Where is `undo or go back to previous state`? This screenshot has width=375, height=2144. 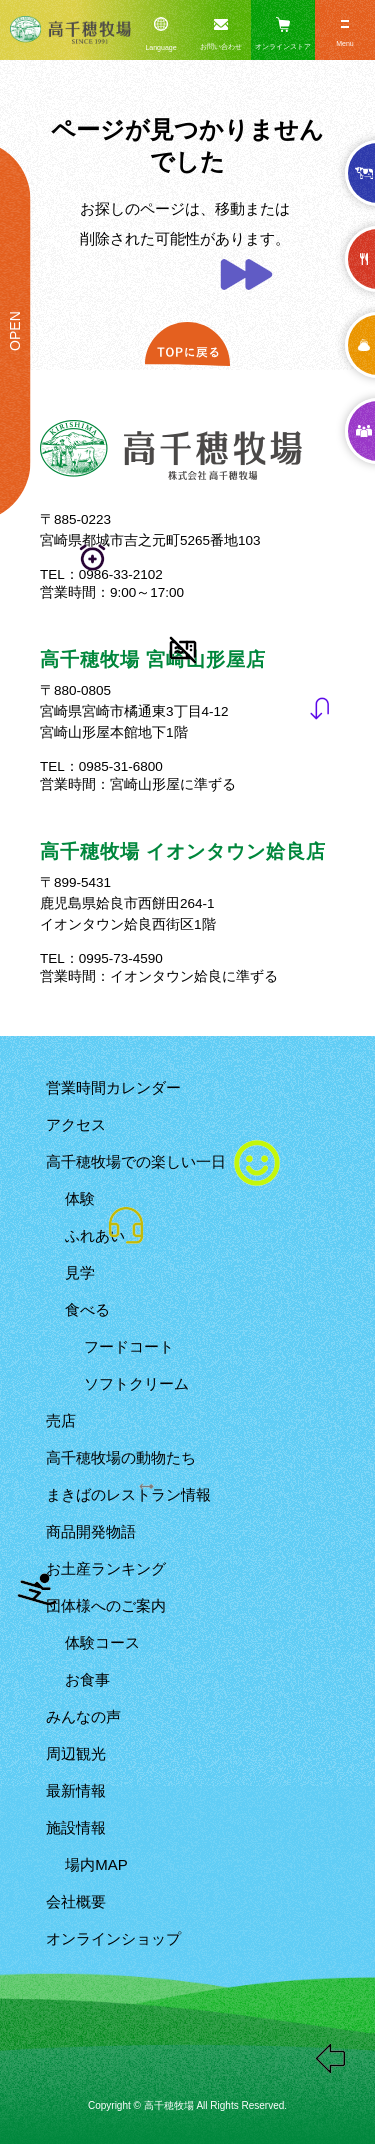 undo or go back to previous state is located at coordinates (320, 708).